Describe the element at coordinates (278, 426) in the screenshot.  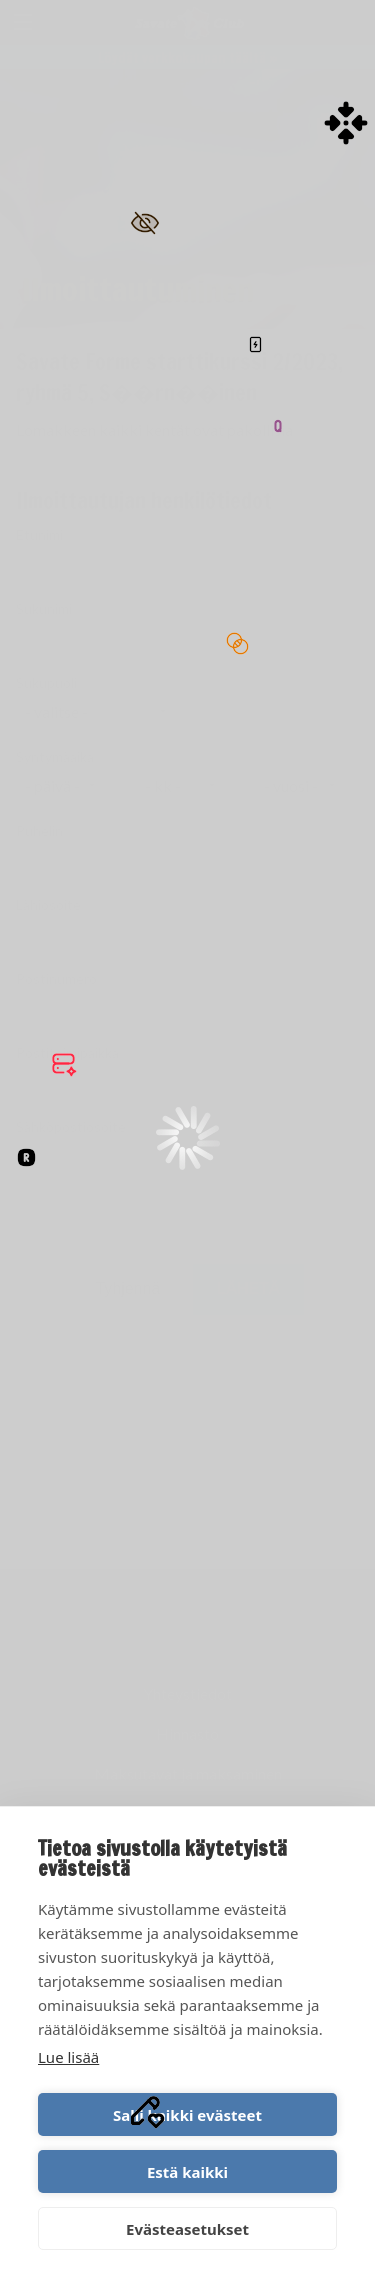
I see `indicates a label or category starting with "q"` at that location.